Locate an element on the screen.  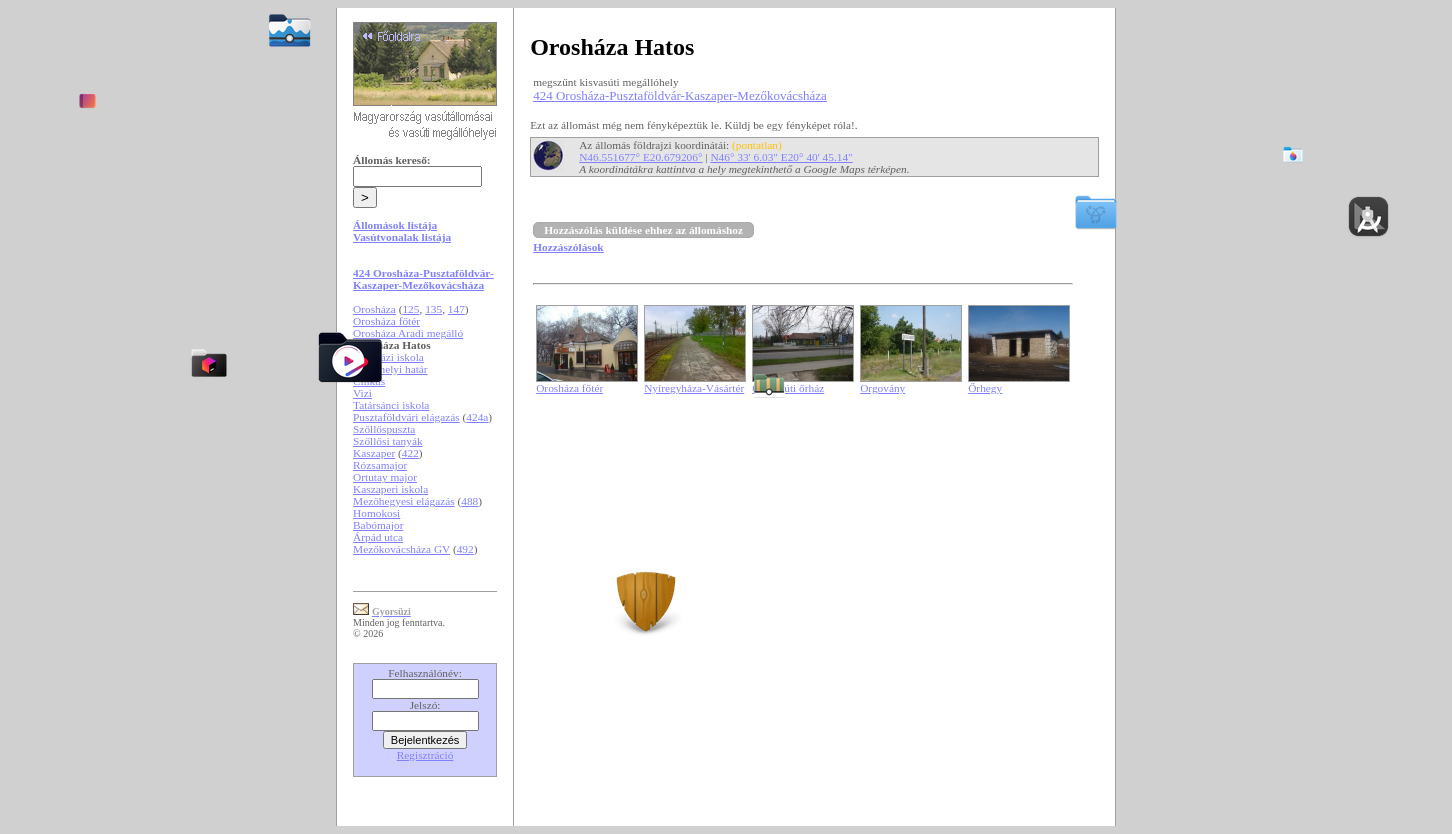
access the desktop folder is located at coordinates (87, 100).